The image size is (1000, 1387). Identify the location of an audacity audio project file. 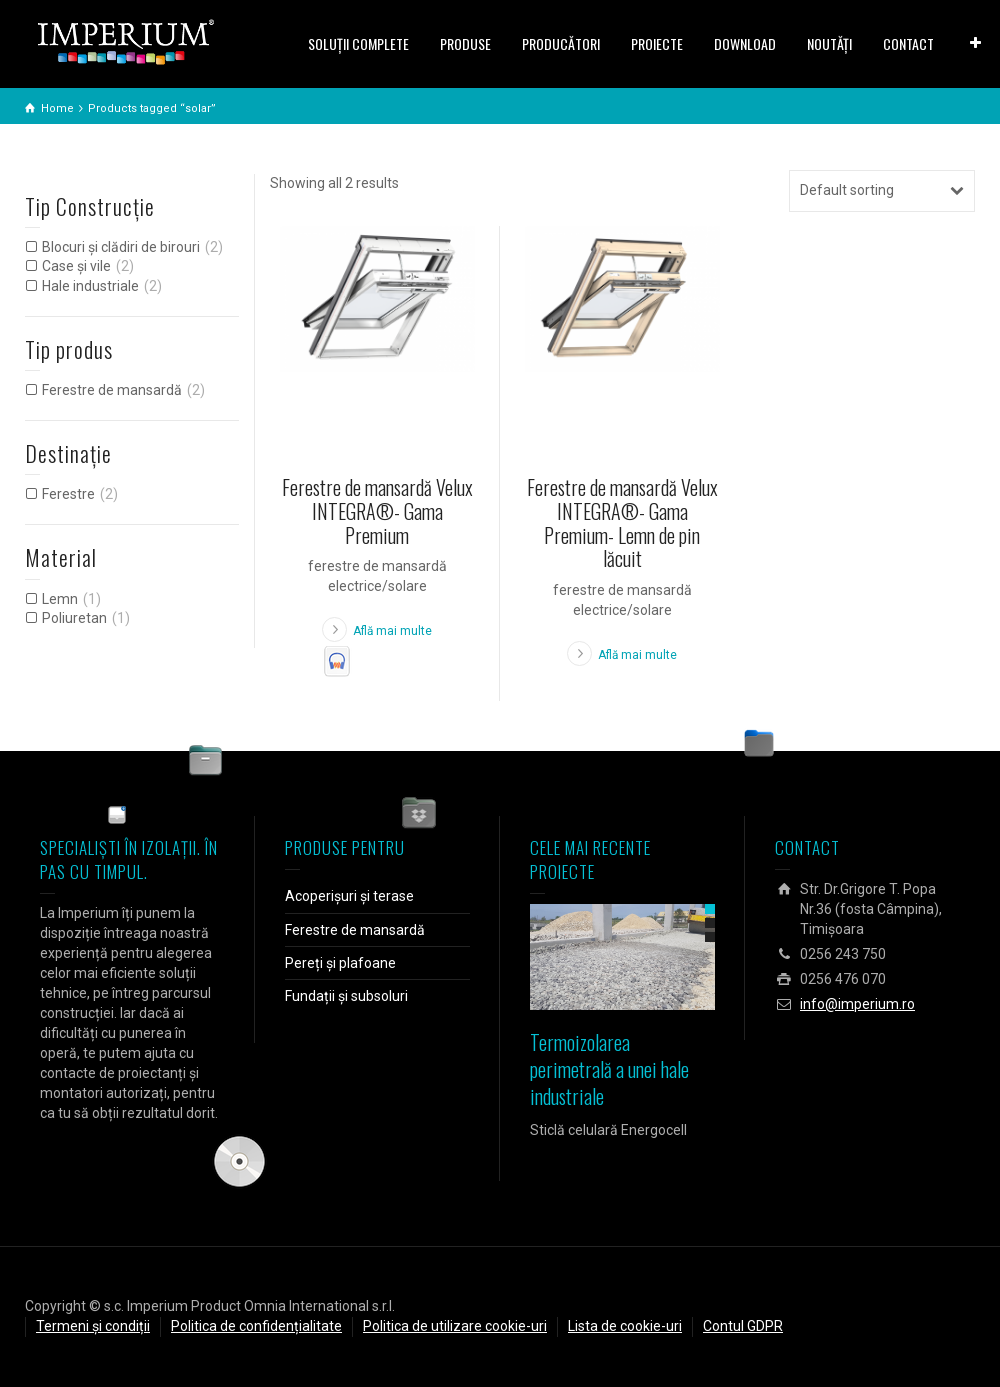
(337, 661).